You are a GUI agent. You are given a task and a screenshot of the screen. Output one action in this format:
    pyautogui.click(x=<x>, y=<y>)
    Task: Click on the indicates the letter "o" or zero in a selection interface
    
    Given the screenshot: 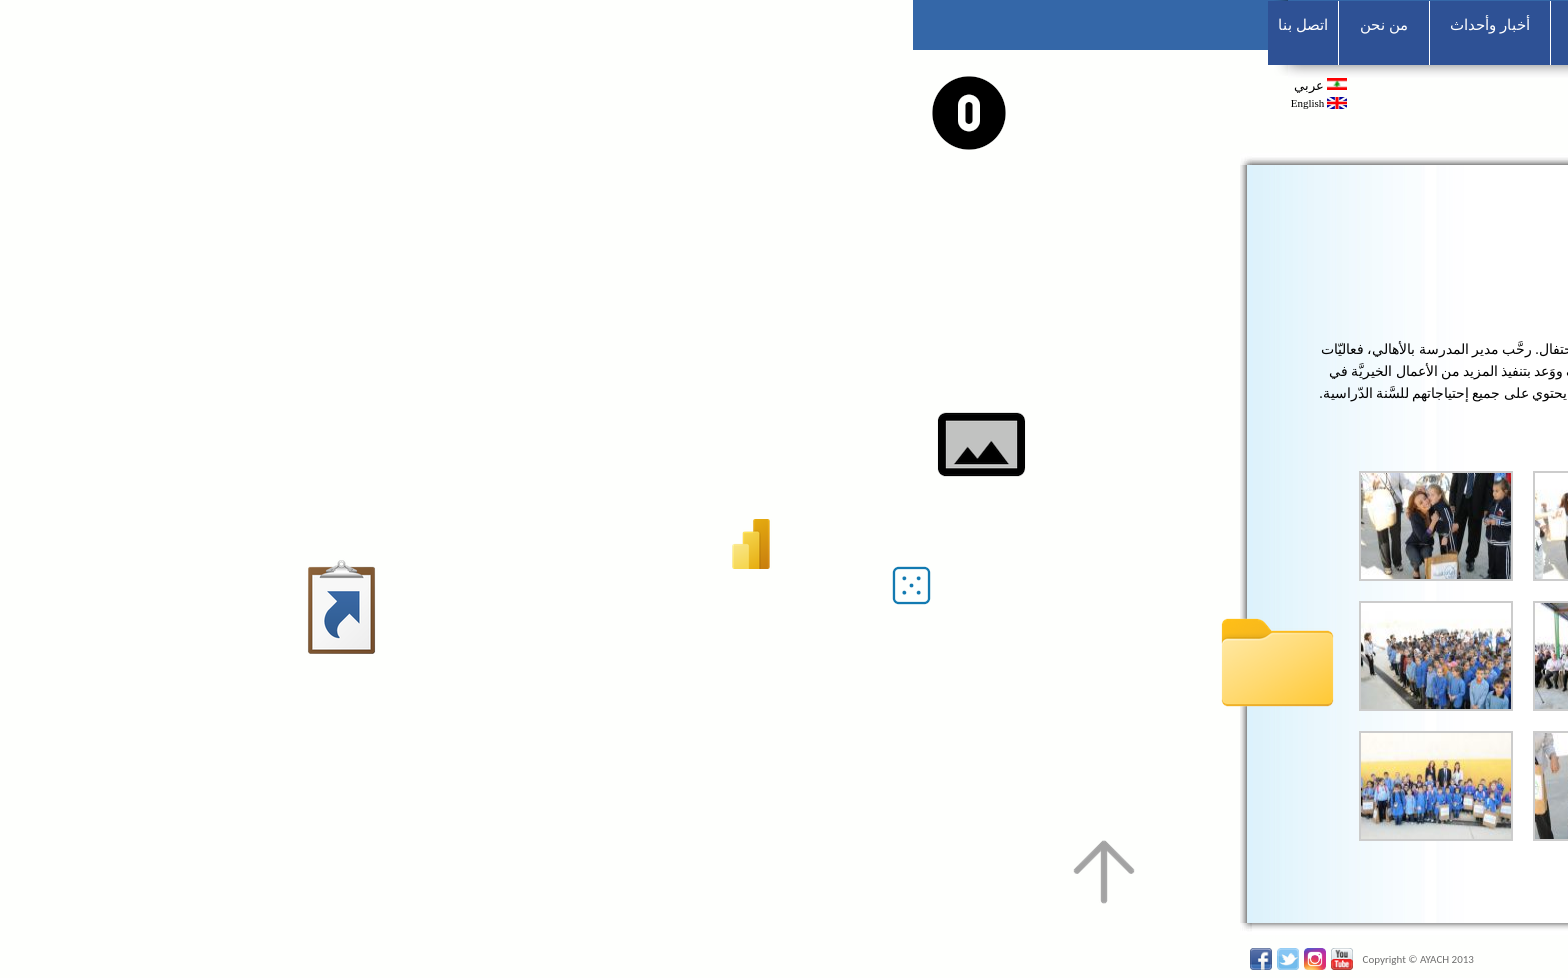 What is the action you would take?
    pyautogui.click(x=969, y=113)
    